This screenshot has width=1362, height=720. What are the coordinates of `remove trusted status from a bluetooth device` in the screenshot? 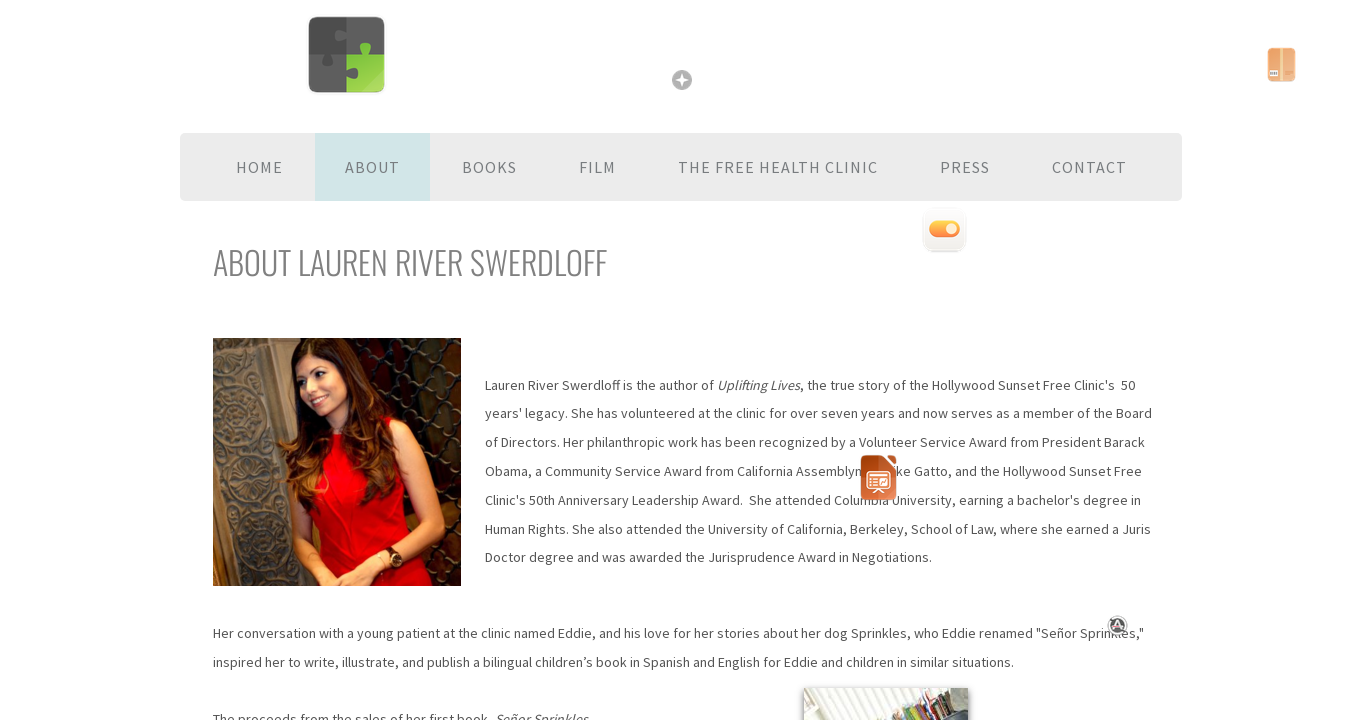 It's located at (682, 80).